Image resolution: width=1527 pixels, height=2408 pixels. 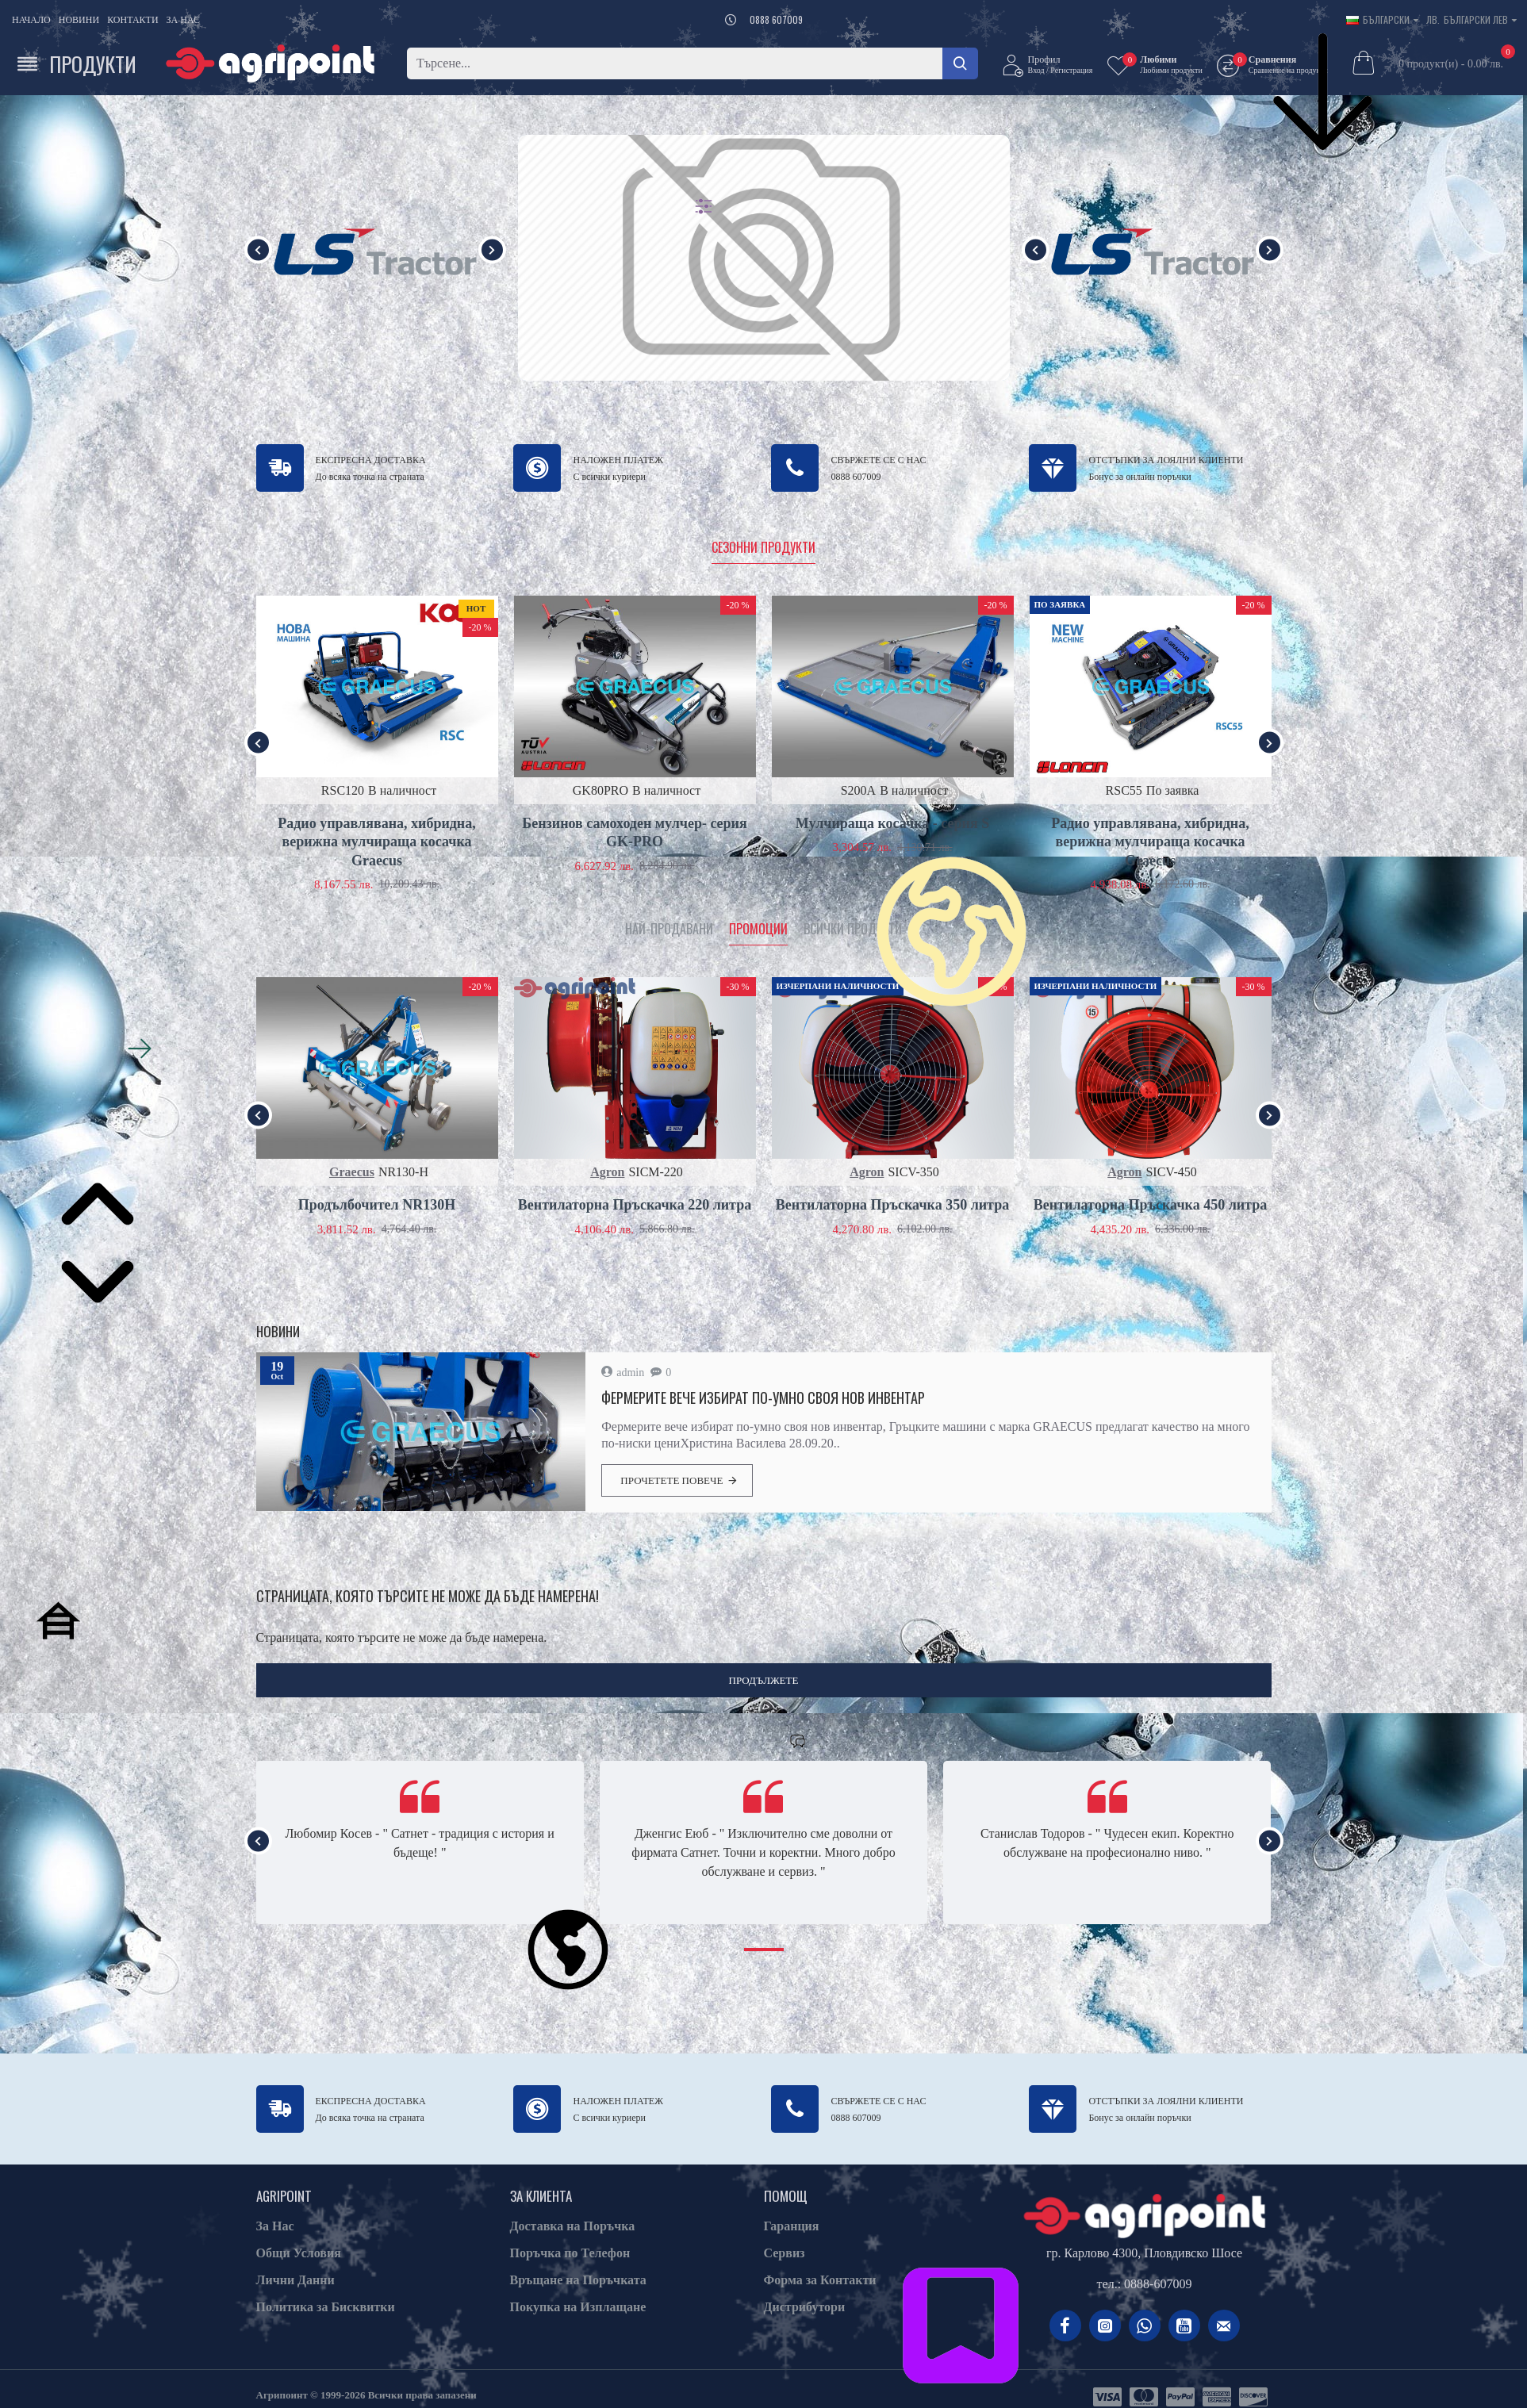 What do you see at coordinates (58, 1621) in the screenshot?
I see `view home exterior or siding options` at bounding box center [58, 1621].